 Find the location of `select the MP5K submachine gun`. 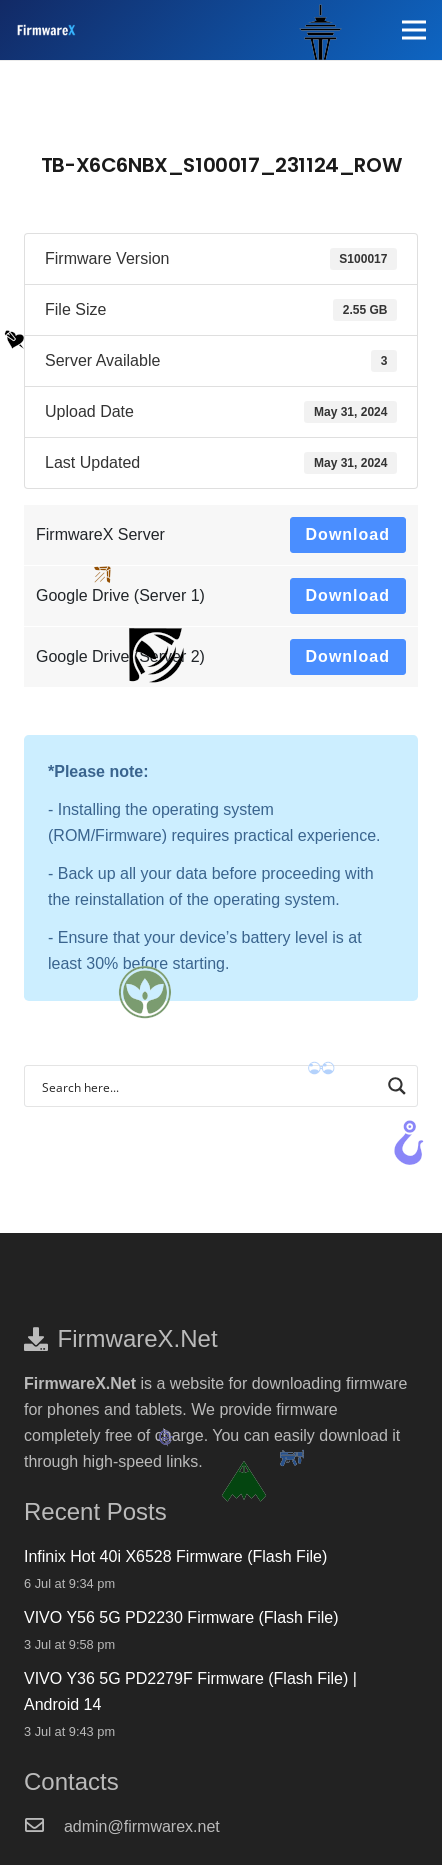

select the MP5K submachine gun is located at coordinates (292, 1458).